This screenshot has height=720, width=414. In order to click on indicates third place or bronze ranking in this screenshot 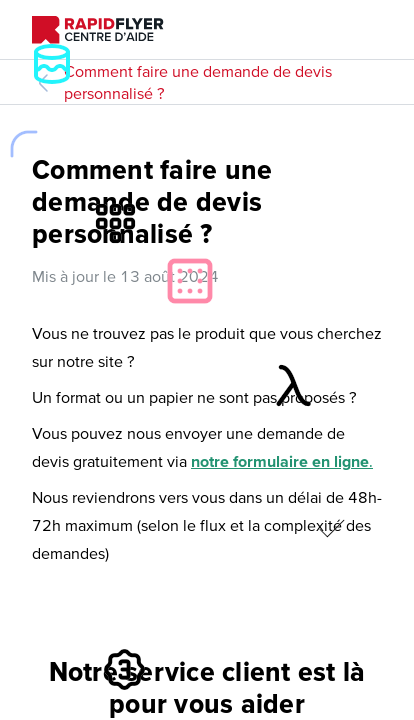, I will do `click(124, 669)`.